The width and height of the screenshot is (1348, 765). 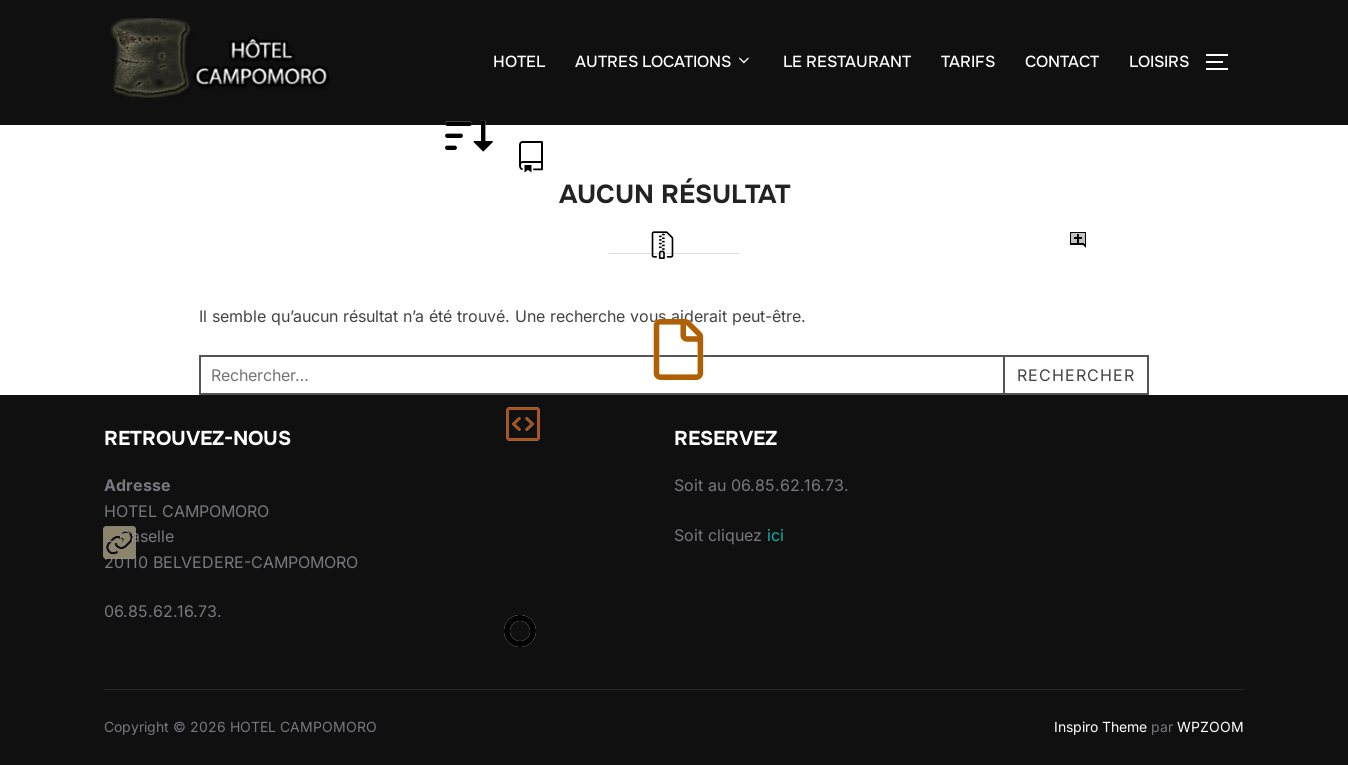 What do you see at coordinates (520, 631) in the screenshot?
I see `indicates an unread notification or new item` at bounding box center [520, 631].